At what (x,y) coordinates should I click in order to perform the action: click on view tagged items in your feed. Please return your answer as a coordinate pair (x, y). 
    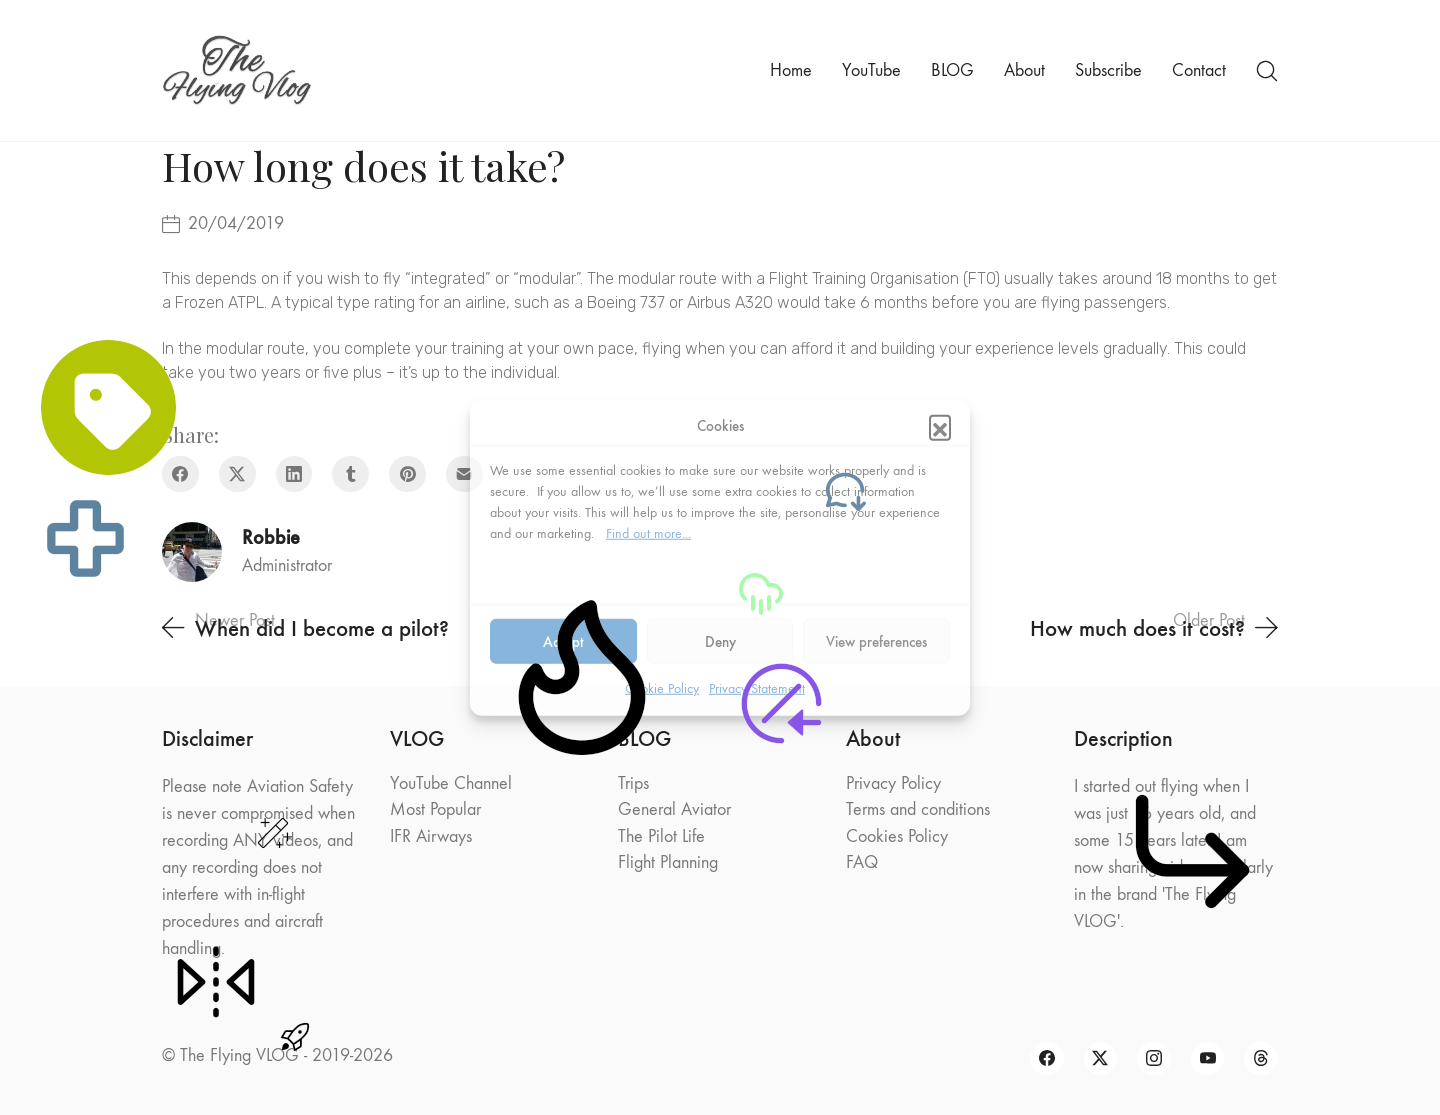
    Looking at the image, I should click on (108, 407).